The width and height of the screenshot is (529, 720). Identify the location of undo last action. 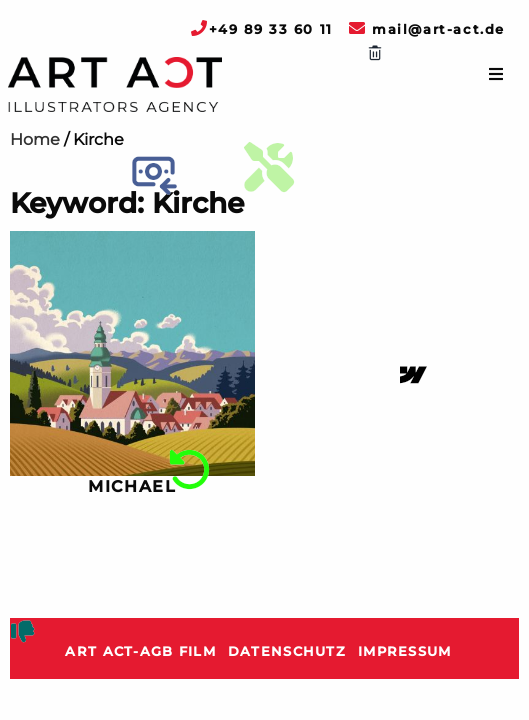
(189, 469).